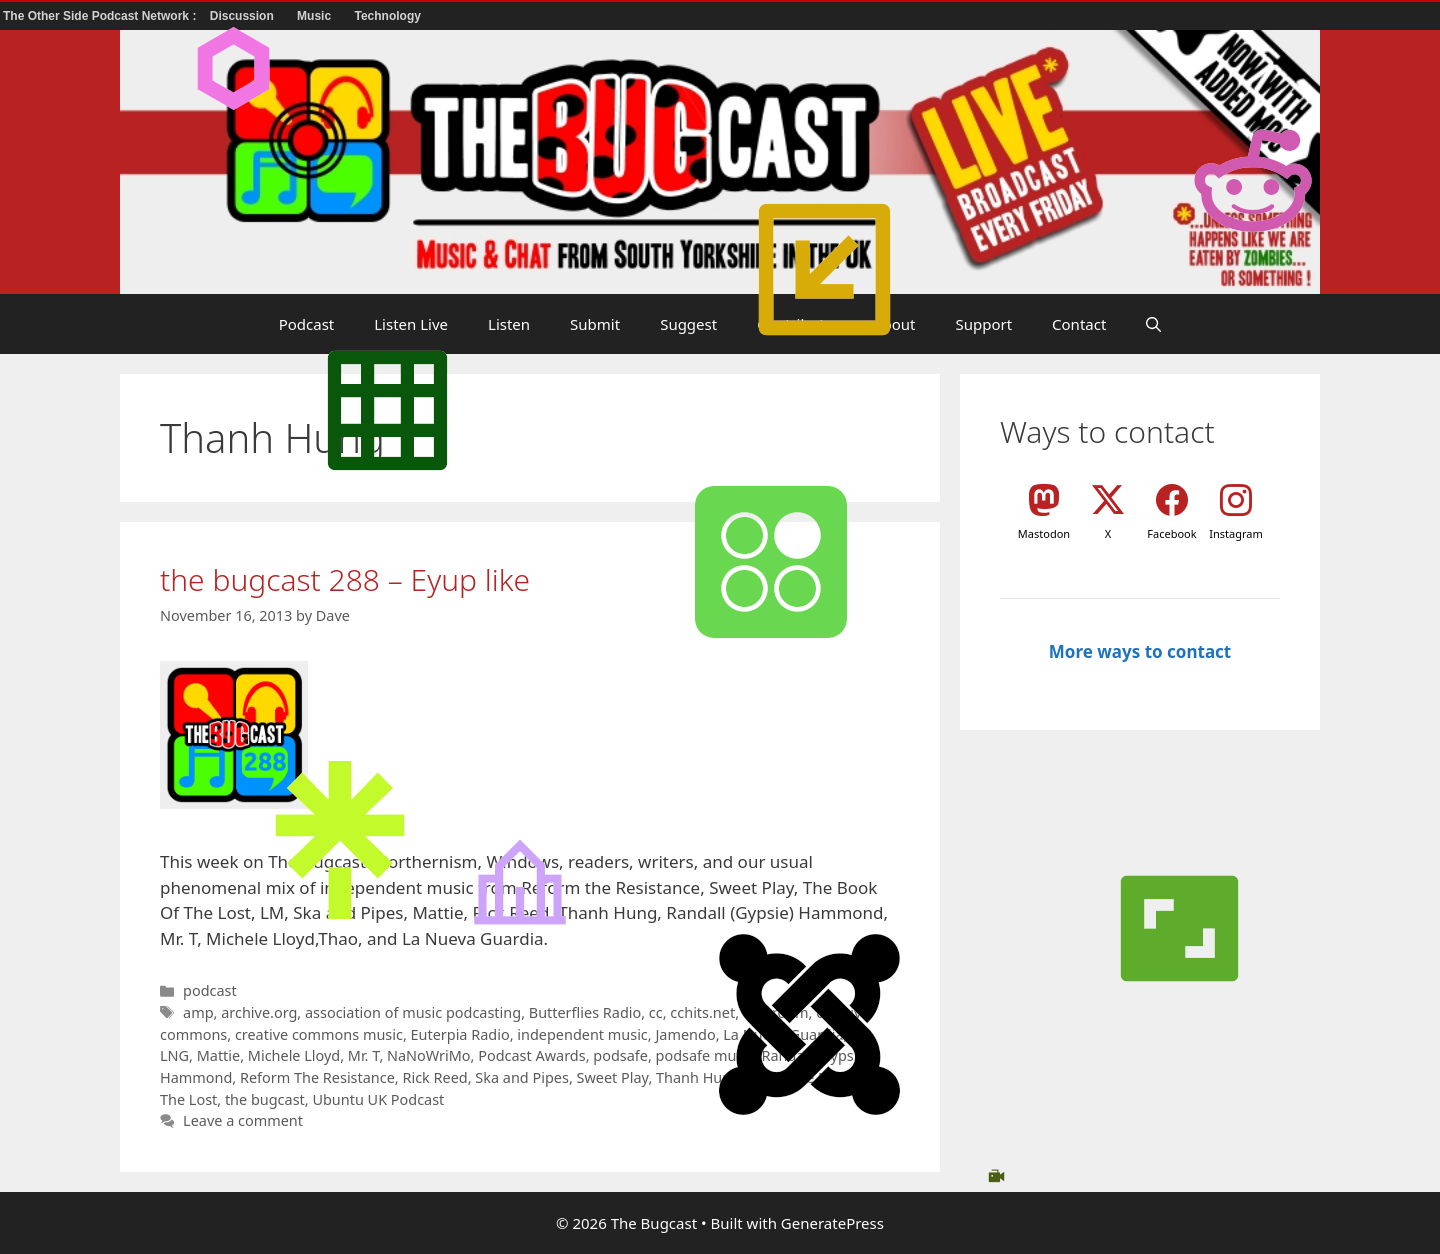 Image resolution: width=1440 pixels, height=1254 pixels. I want to click on Joomla content management system logo, so click(809, 1024).